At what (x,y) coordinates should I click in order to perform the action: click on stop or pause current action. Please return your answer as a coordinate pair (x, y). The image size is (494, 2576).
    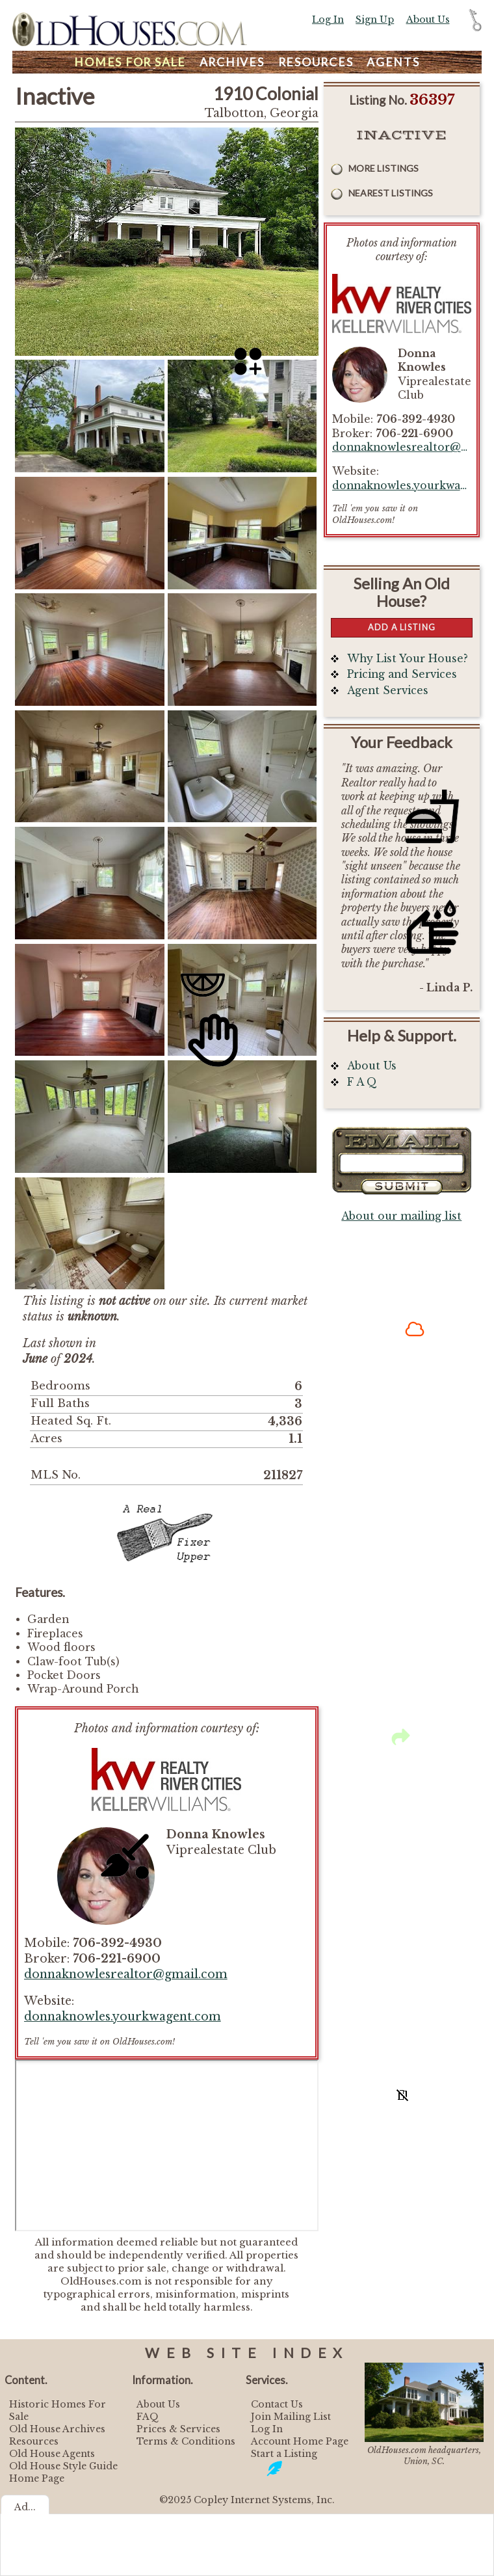
    Looking at the image, I should click on (214, 1040).